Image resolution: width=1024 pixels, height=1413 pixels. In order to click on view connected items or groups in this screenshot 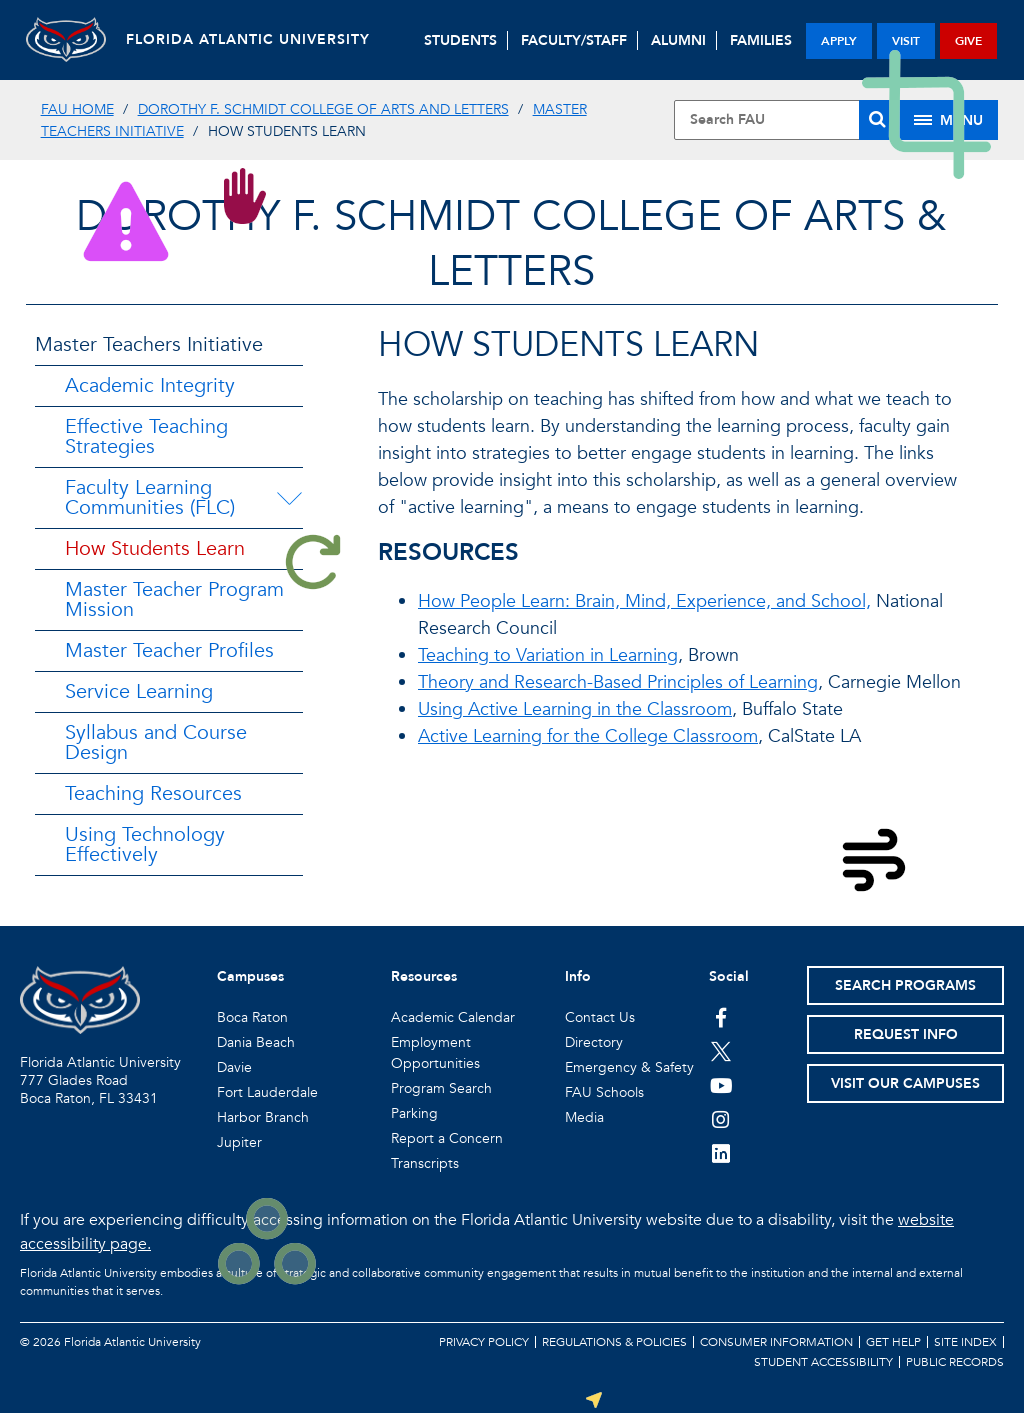, I will do `click(267, 1243)`.